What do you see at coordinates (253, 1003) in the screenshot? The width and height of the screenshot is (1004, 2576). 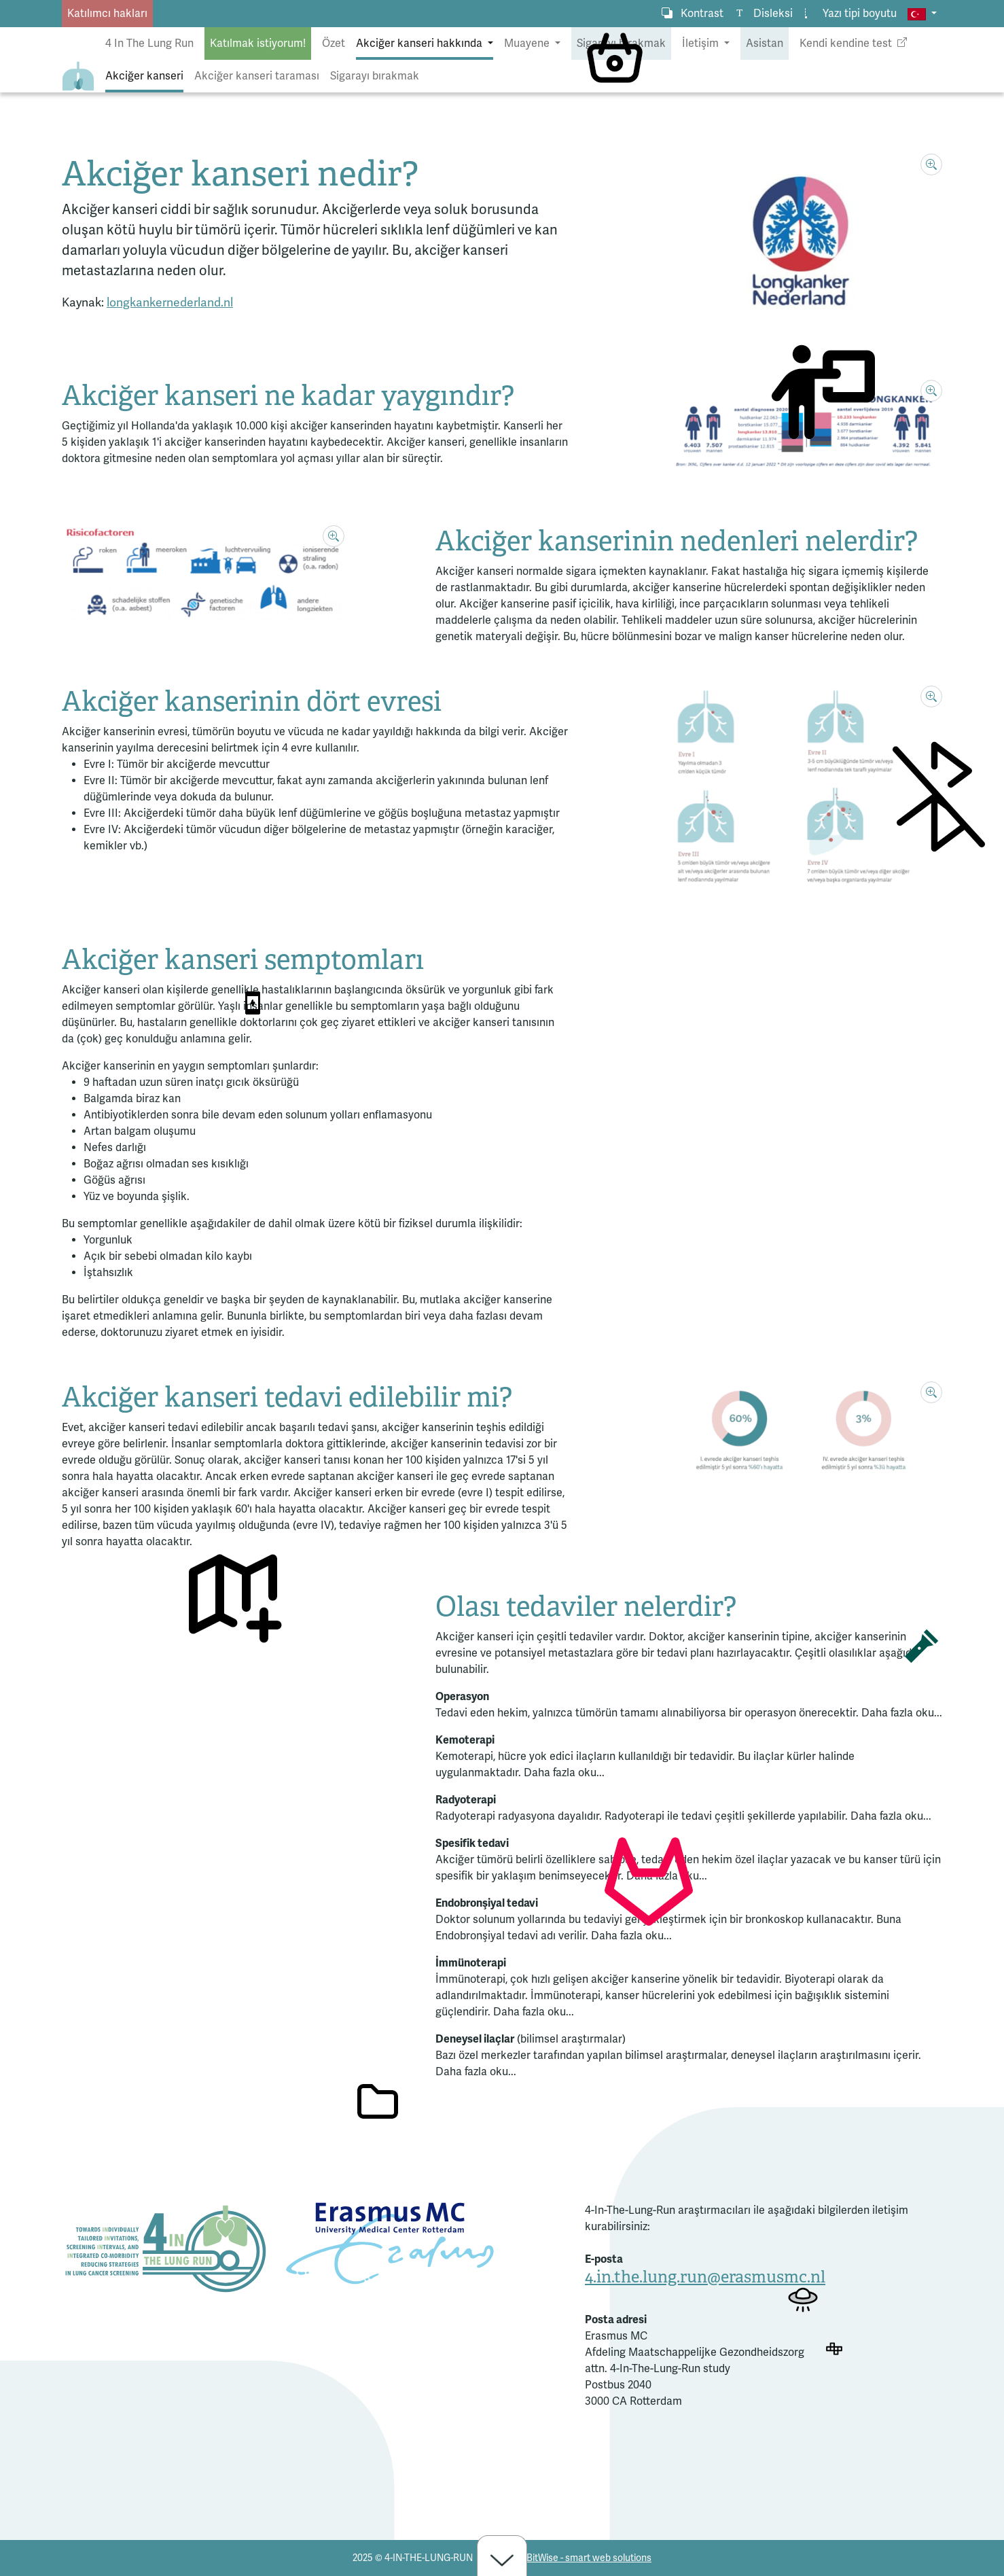 I see `find nearby charging stations` at bounding box center [253, 1003].